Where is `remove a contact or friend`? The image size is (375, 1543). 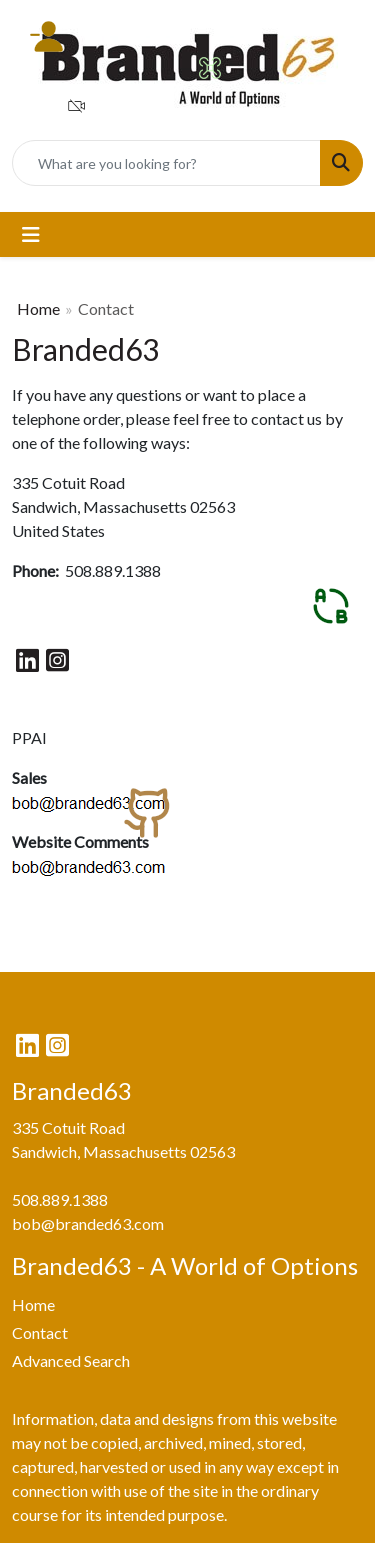
remove a contact or friend is located at coordinates (46, 36).